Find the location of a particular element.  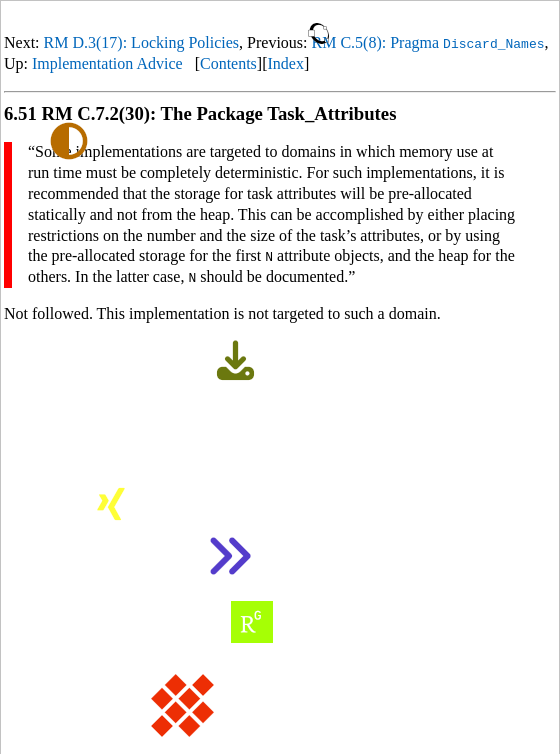

link to xing professional network profile is located at coordinates (111, 504).